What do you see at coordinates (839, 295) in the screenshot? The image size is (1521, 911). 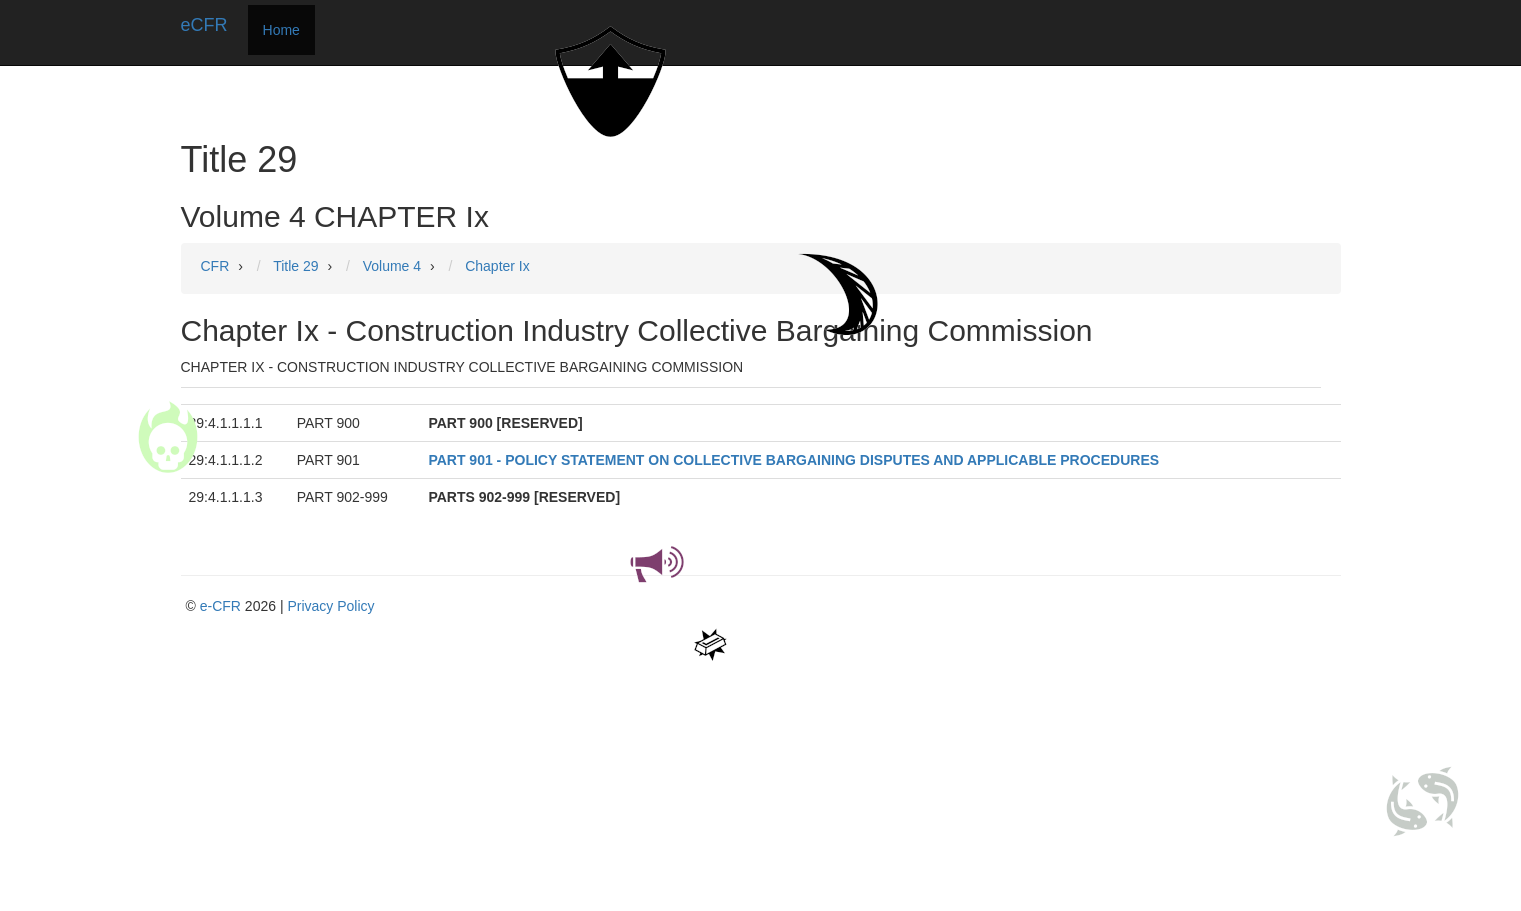 I see `indicates a slash or cutting attack action` at bounding box center [839, 295].